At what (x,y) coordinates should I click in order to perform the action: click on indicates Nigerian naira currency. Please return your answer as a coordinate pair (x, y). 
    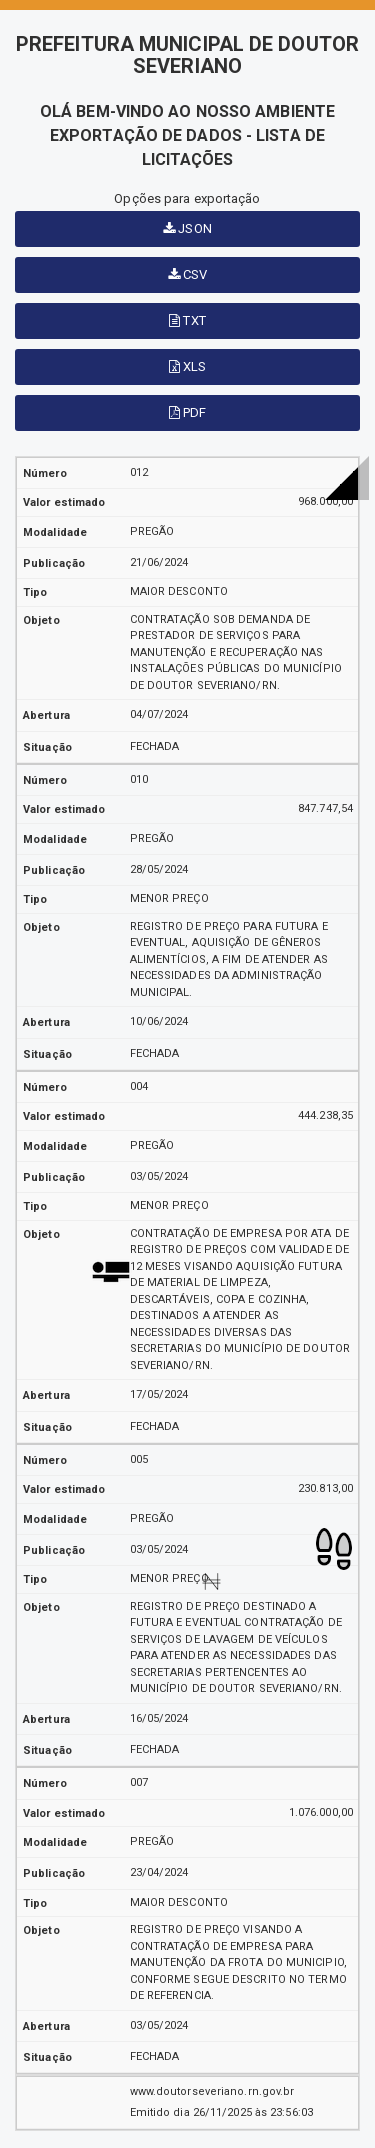
    Looking at the image, I should click on (211, 1581).